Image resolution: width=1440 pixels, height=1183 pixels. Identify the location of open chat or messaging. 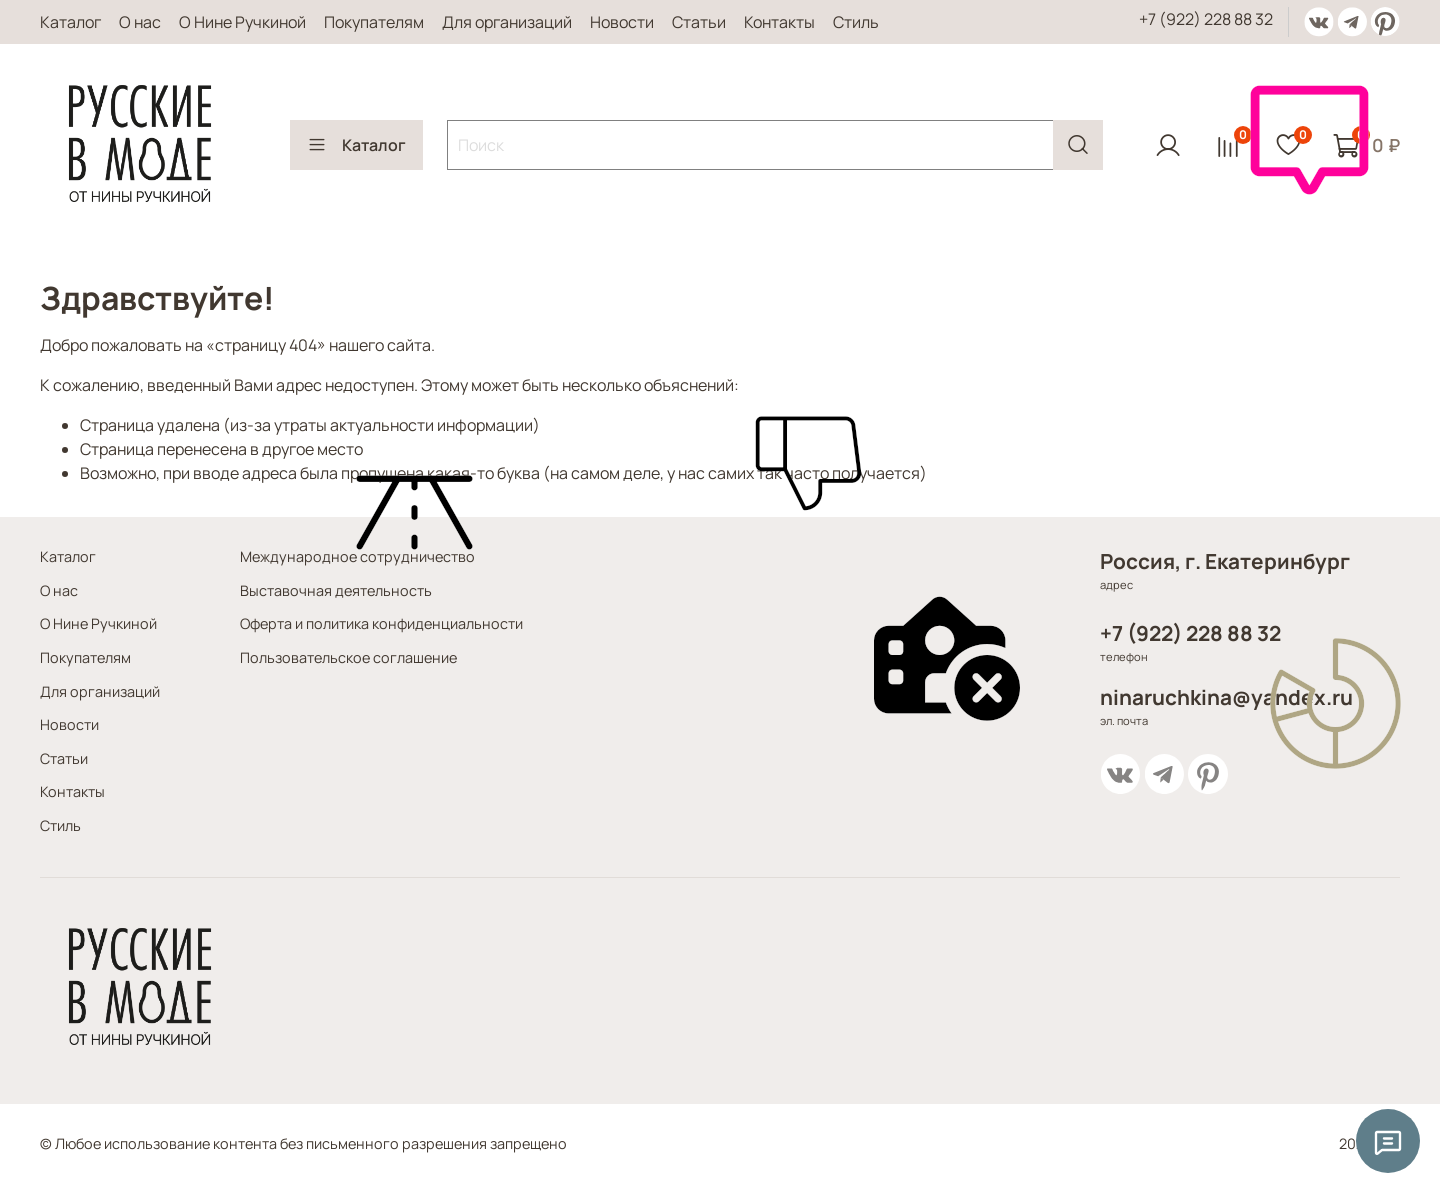
(1309, 135).